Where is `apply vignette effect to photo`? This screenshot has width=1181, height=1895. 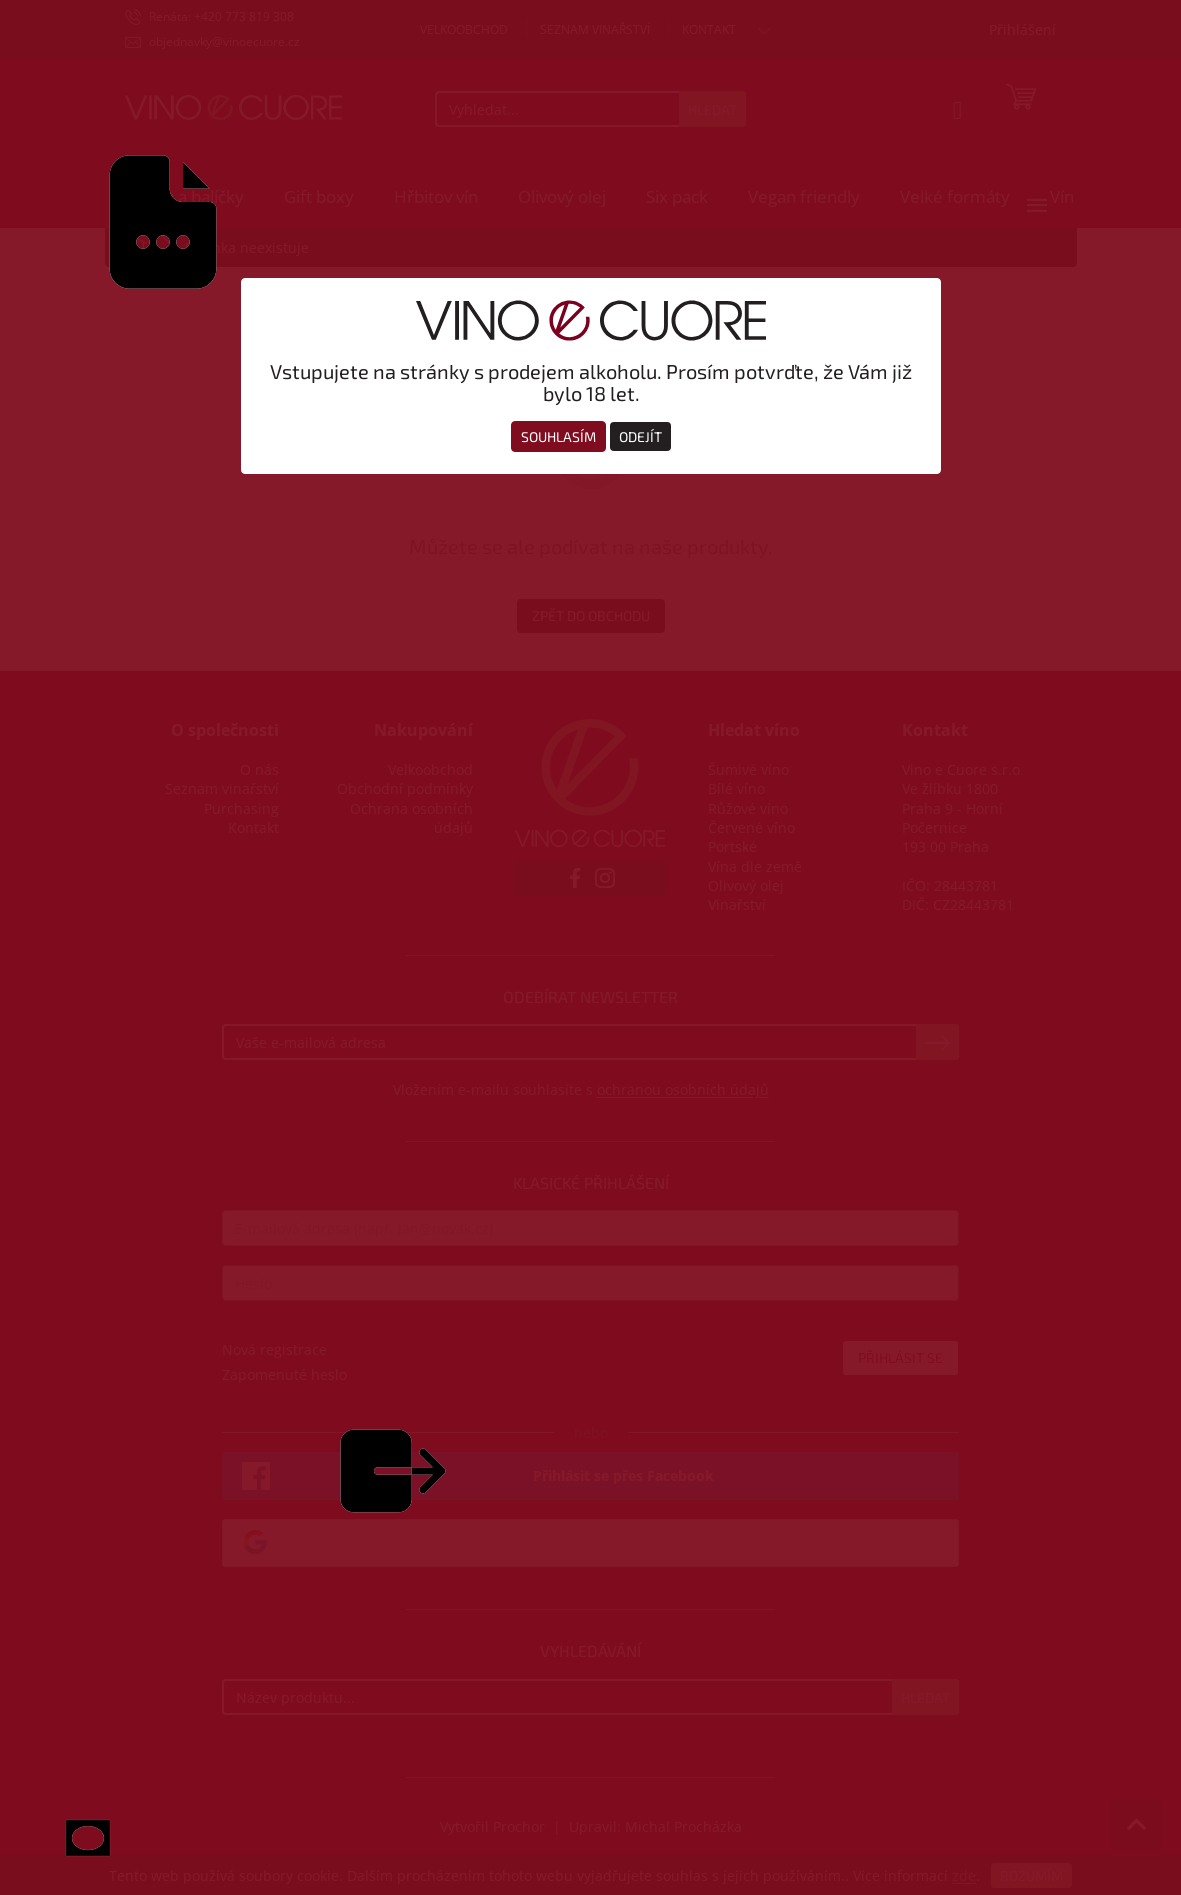
apply vignette effect to photo is located at coordinates (88, 1838).